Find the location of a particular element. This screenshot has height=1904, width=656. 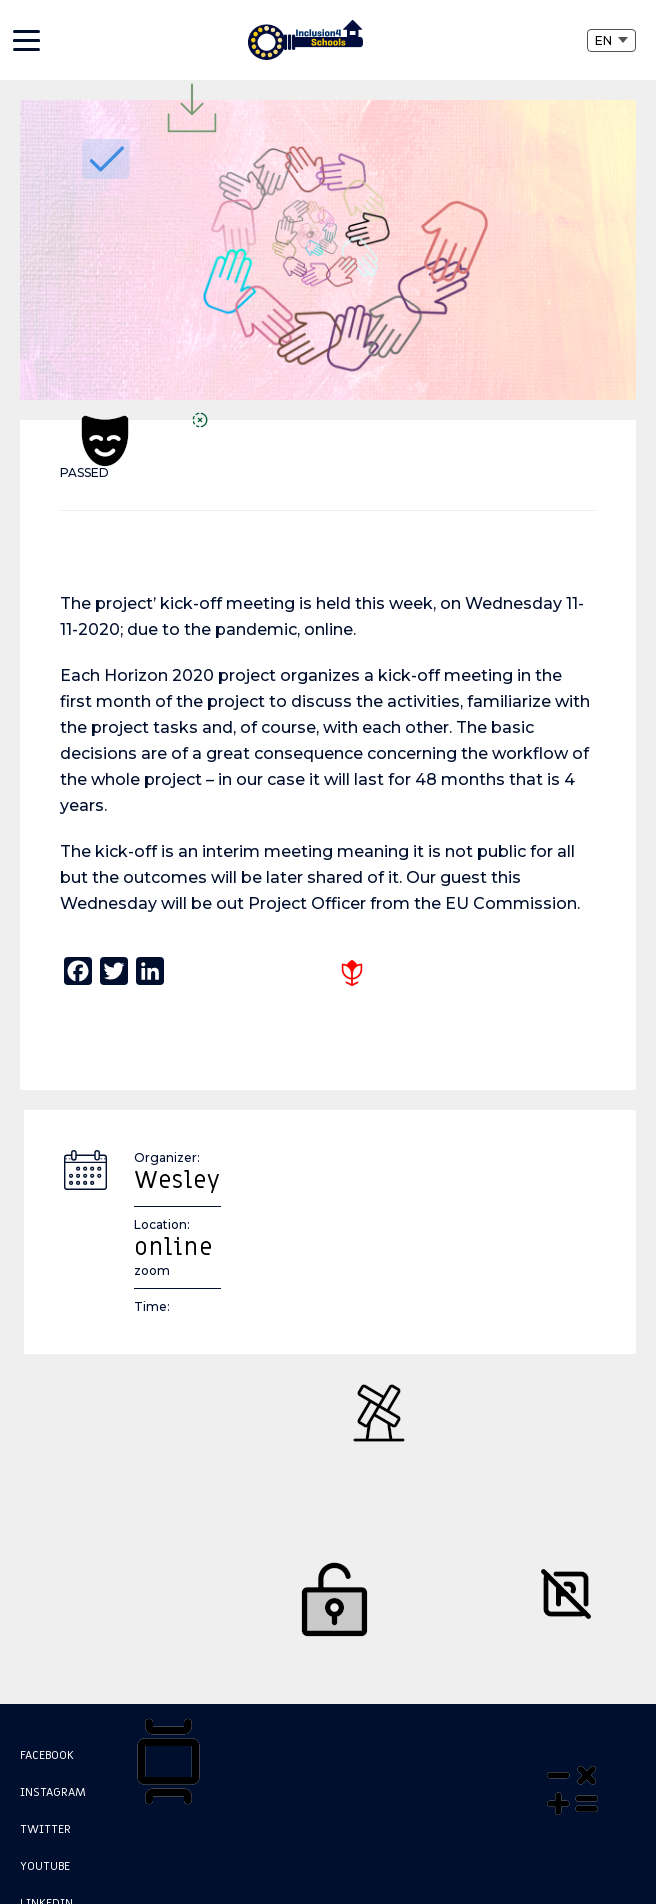

indicates renewable or wind energy options is located at coordinates (379, 1414).